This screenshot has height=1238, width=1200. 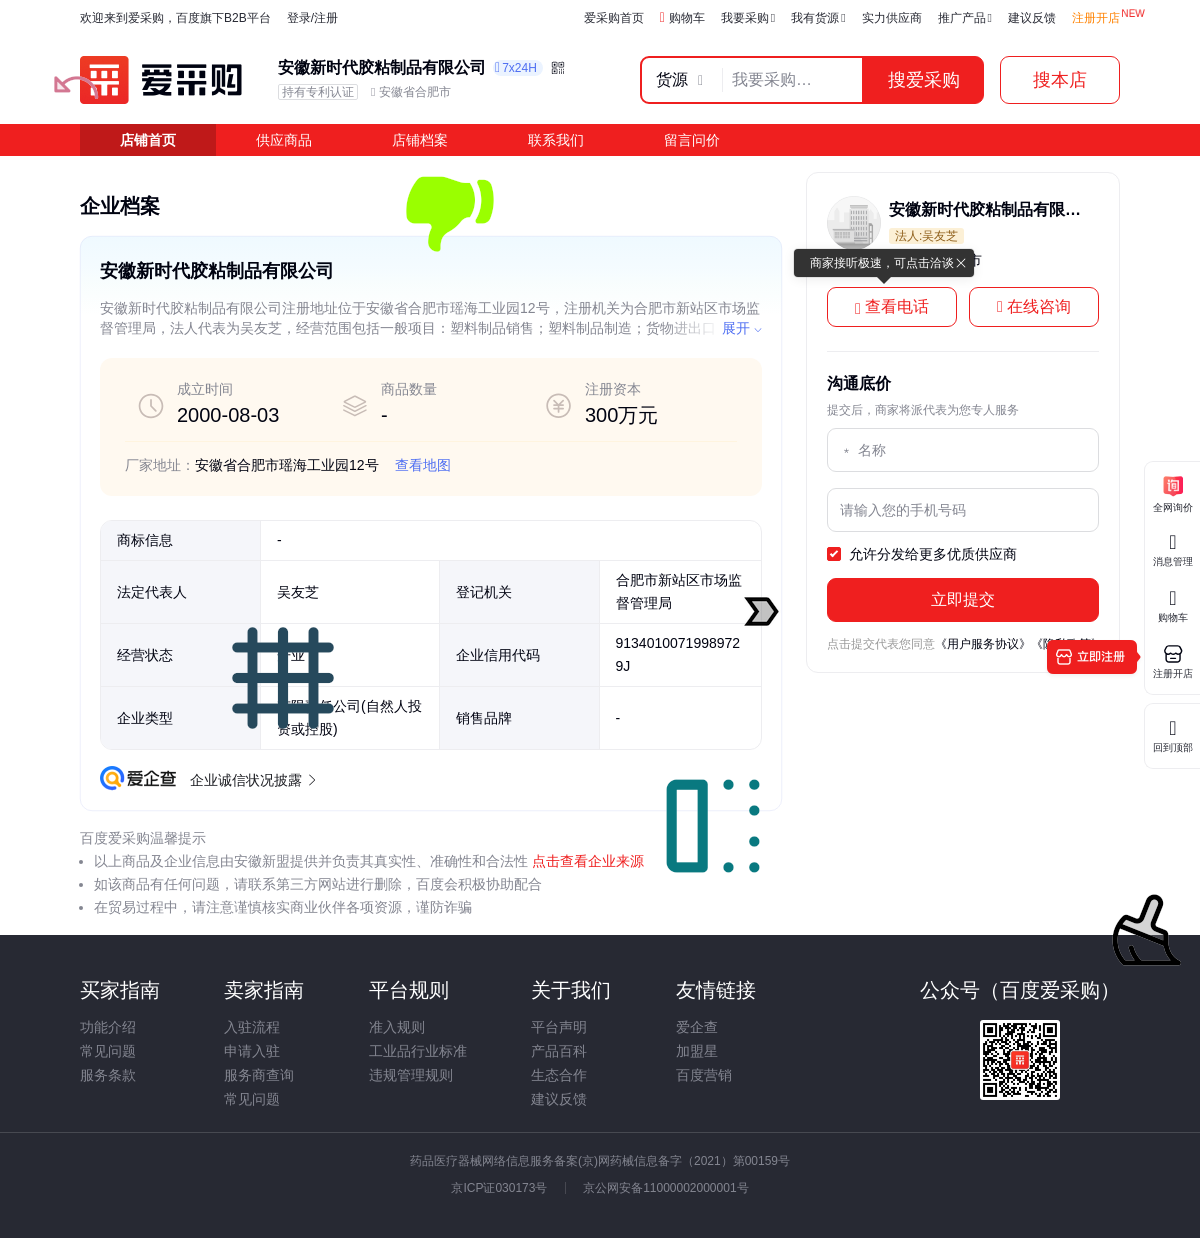 I want to click on mark as important or priority, so click(x=760, y=611).